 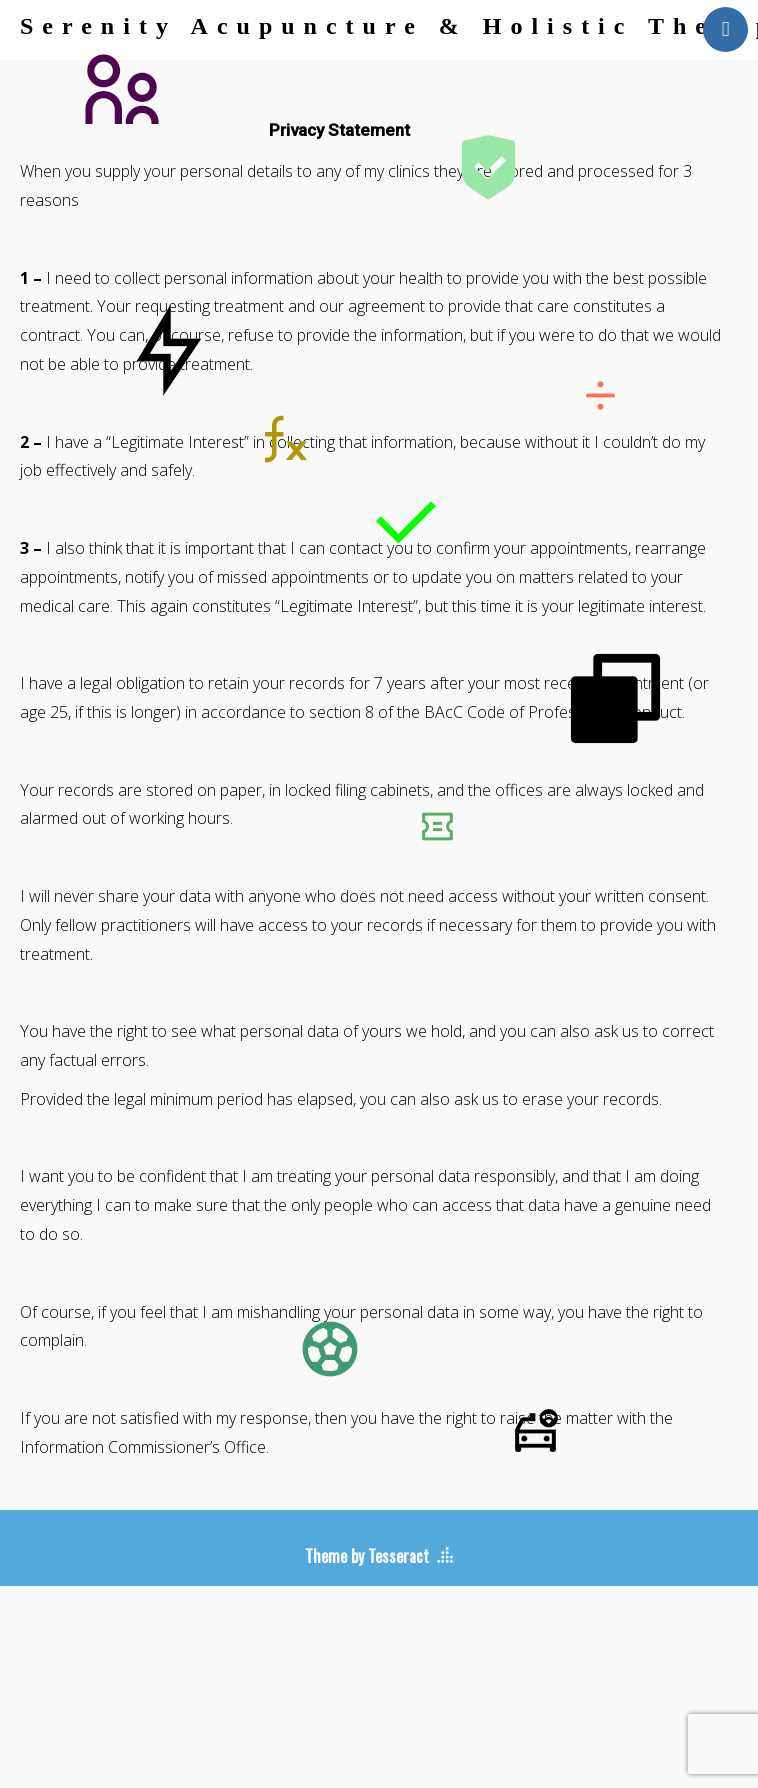 What do you see at coordinates (122, 91) in the screenshot?
I see `view family or parent account settings` at bounding box center [122, 91].